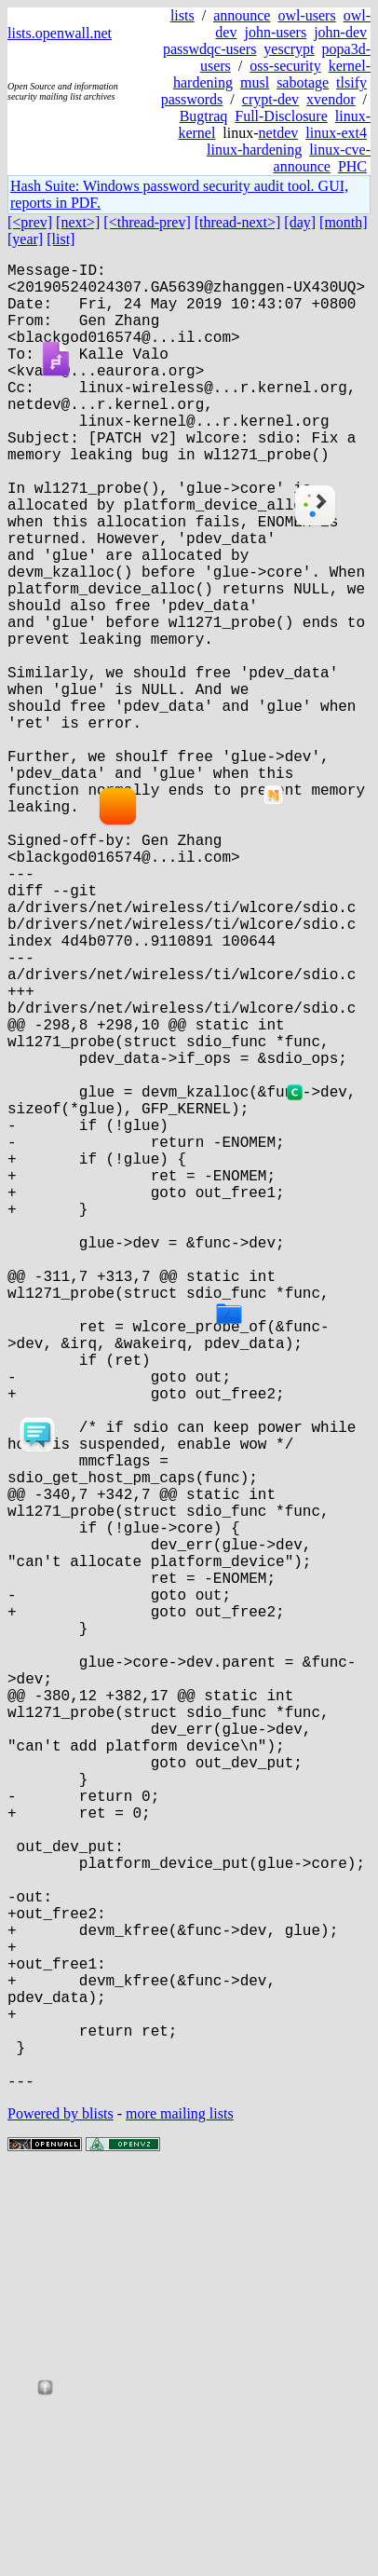  What do you see at coordinates (45, 2387) in the screenshot?
I see `open the Podcasts app` at bounding box center [45, 2387].